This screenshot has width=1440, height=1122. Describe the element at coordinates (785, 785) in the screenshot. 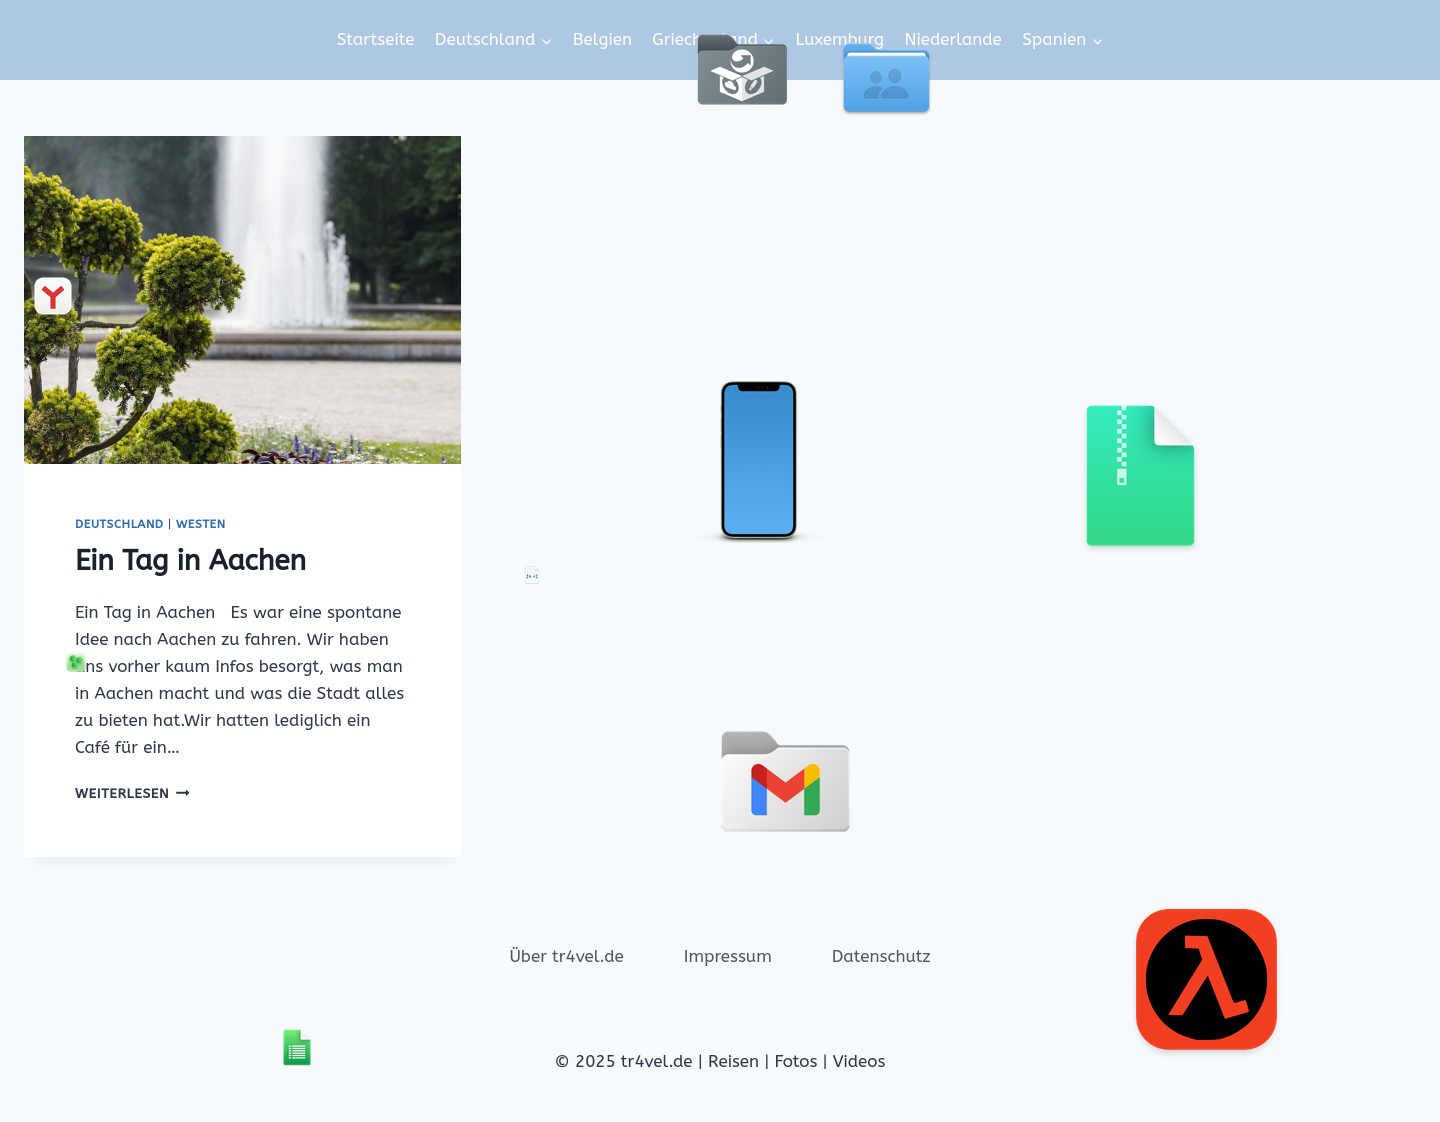

I see `open folder containing Gmail messages or exports` at that location.